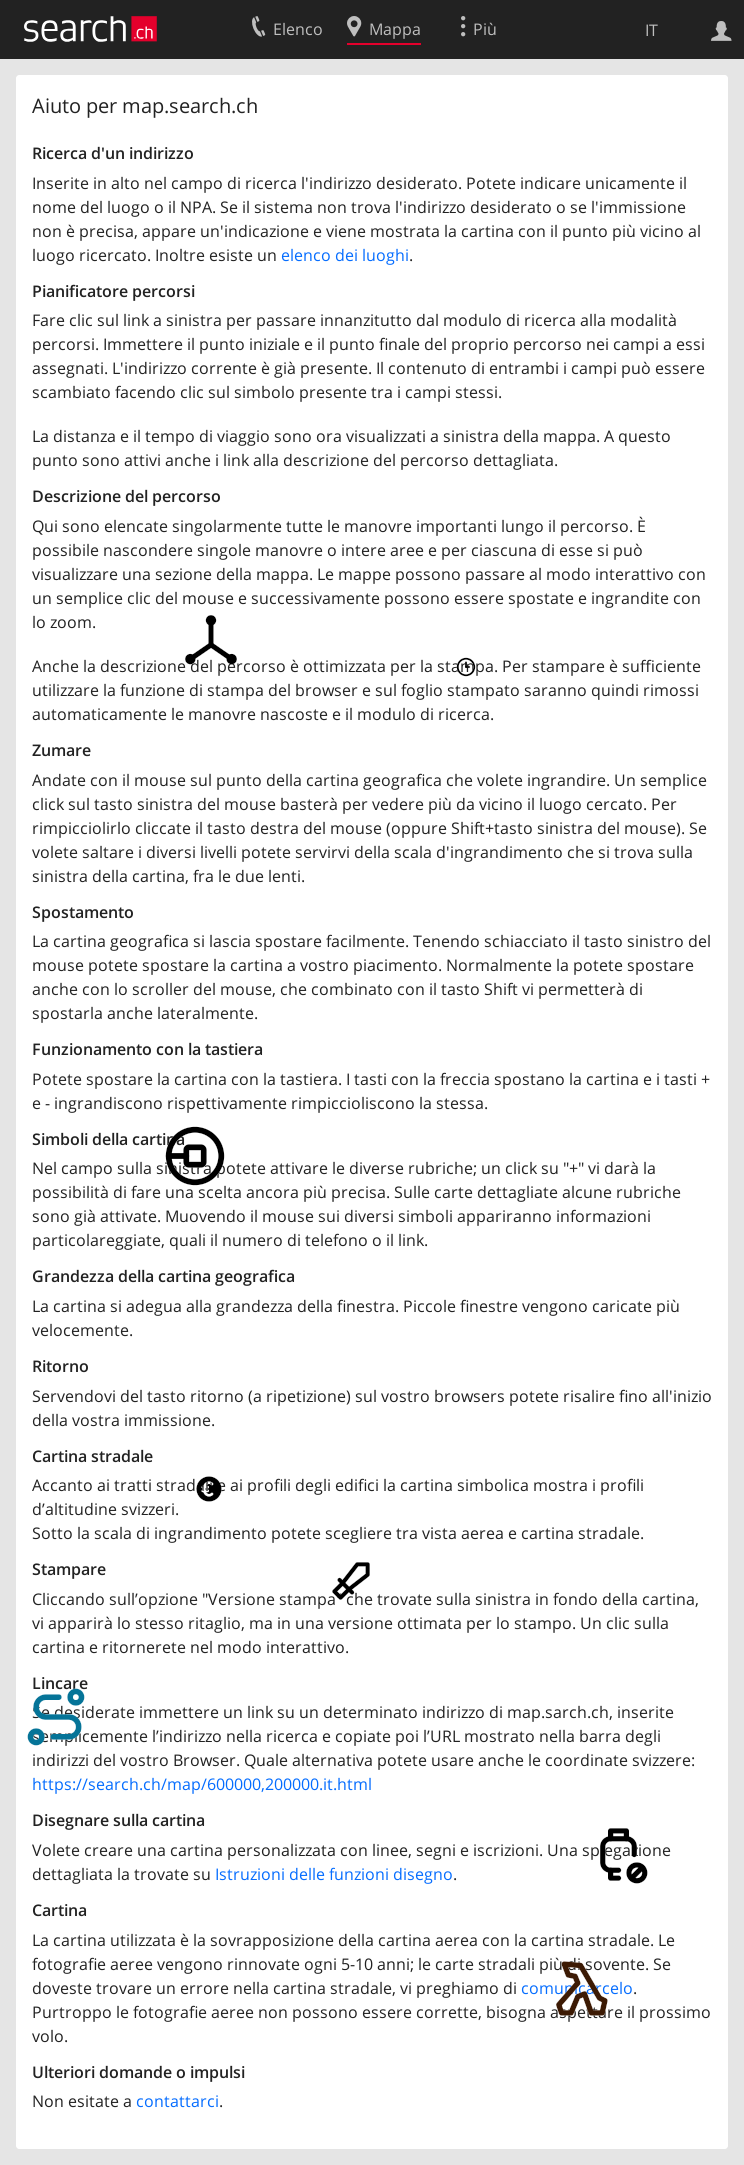 The width and height of the screenshot is (744, 2165). I want to click on open LINQPad application, so click(580, 1988).